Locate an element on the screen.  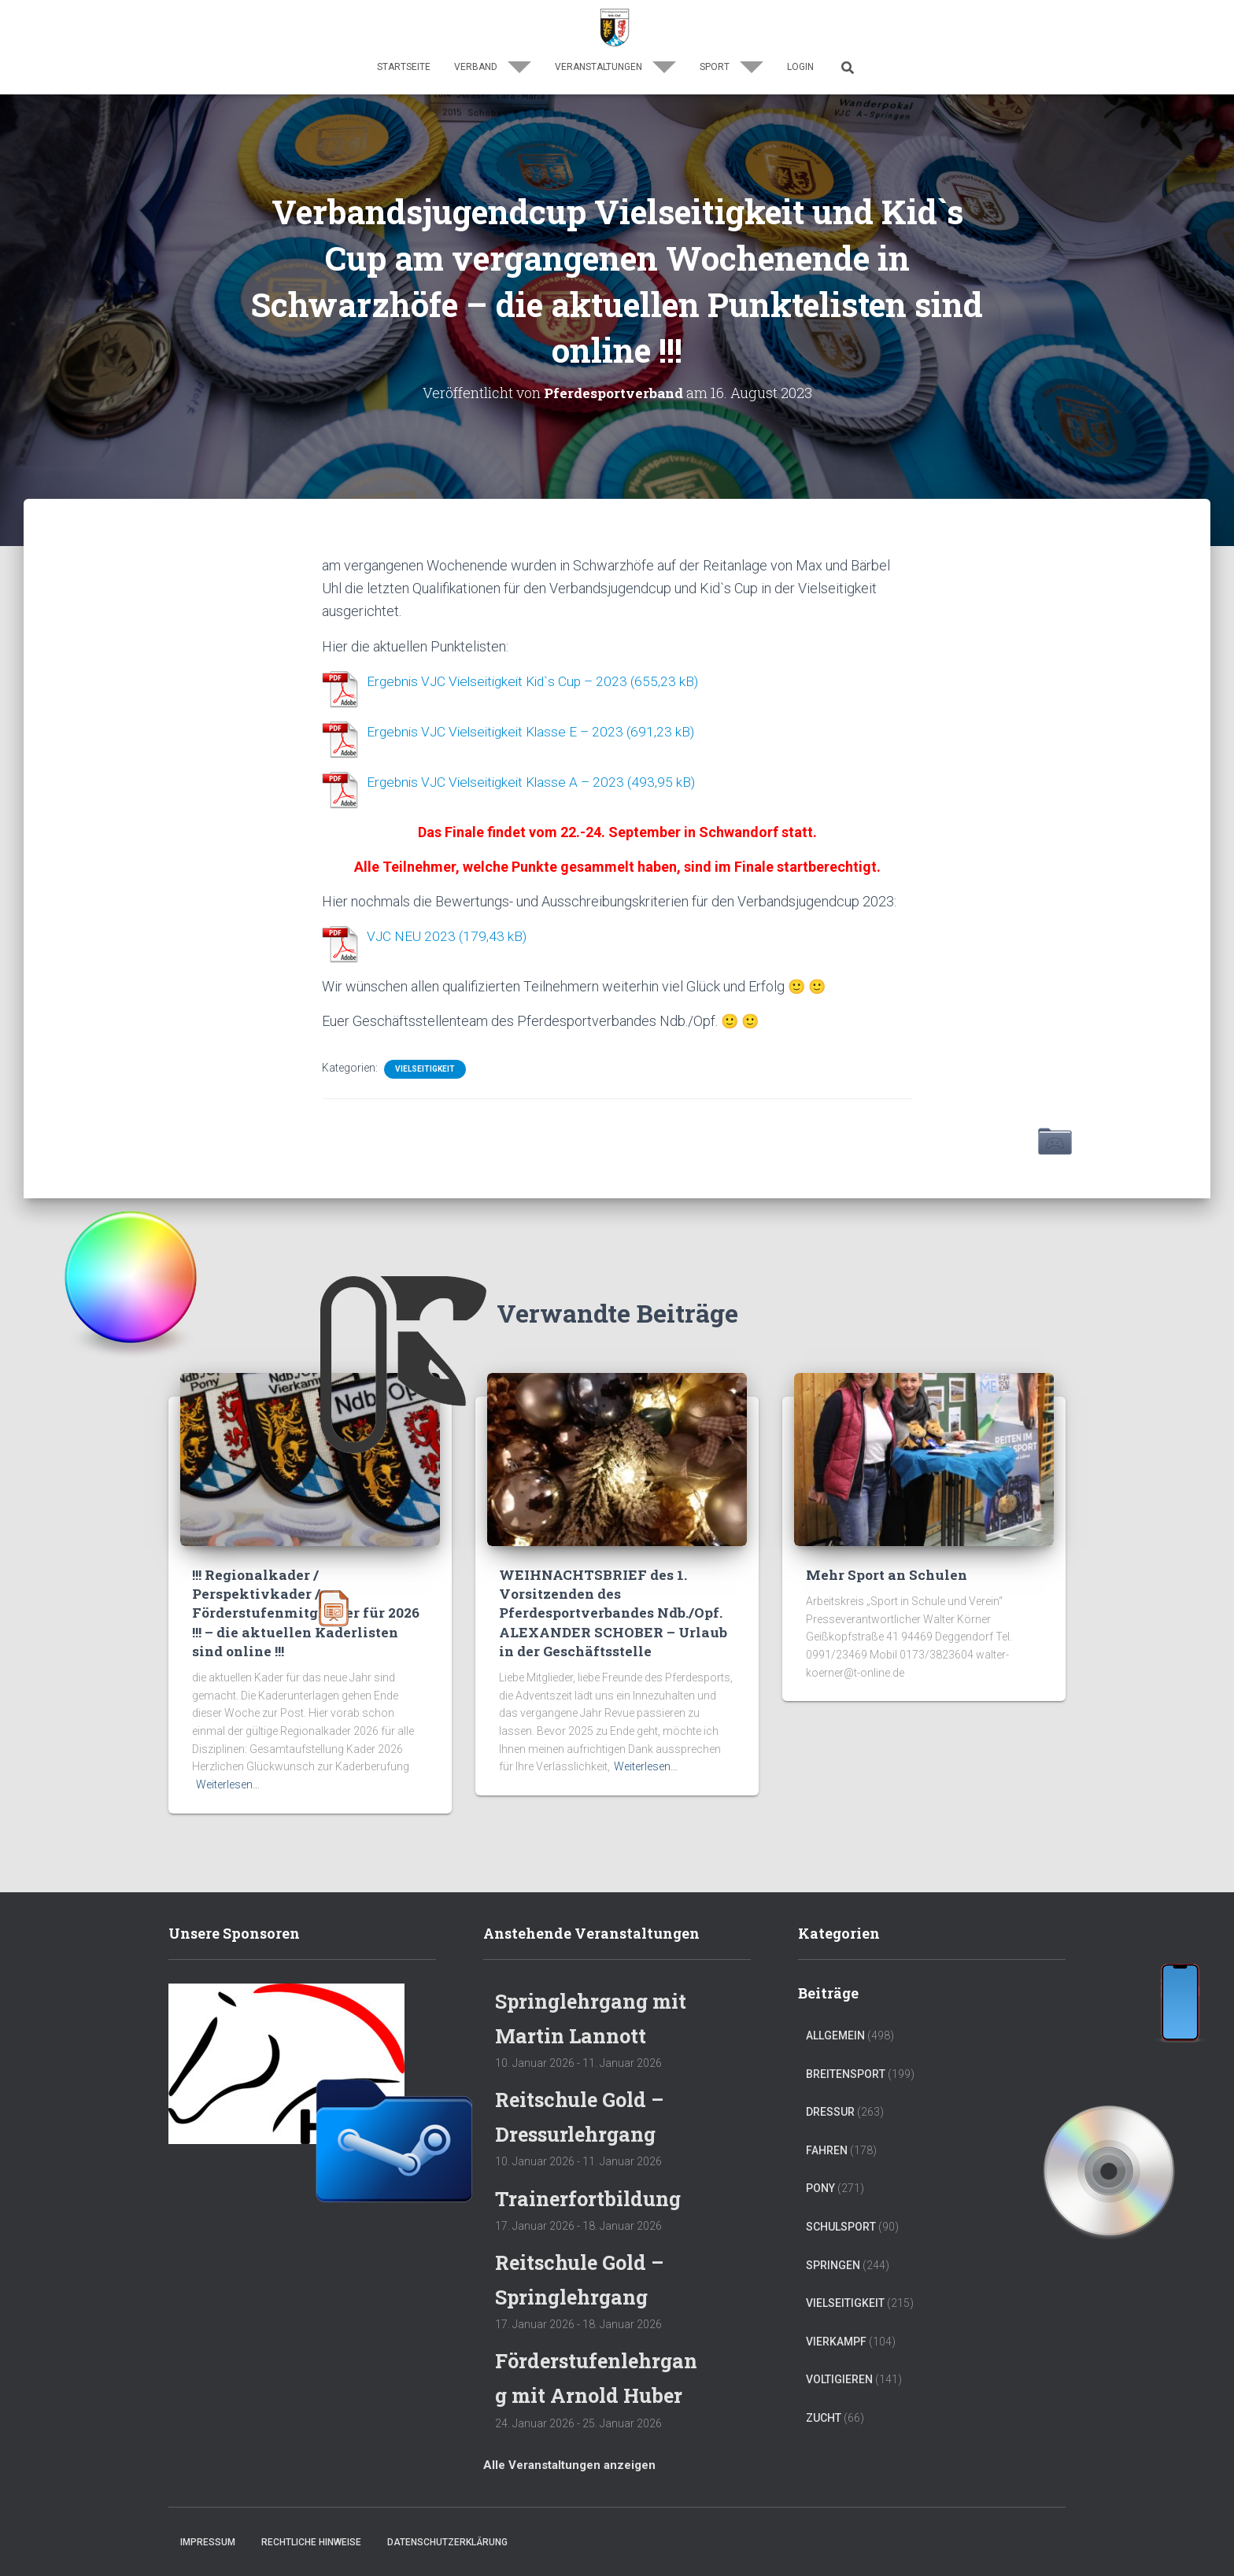
access system utilities and tools is located at coordinates (408, 1364).